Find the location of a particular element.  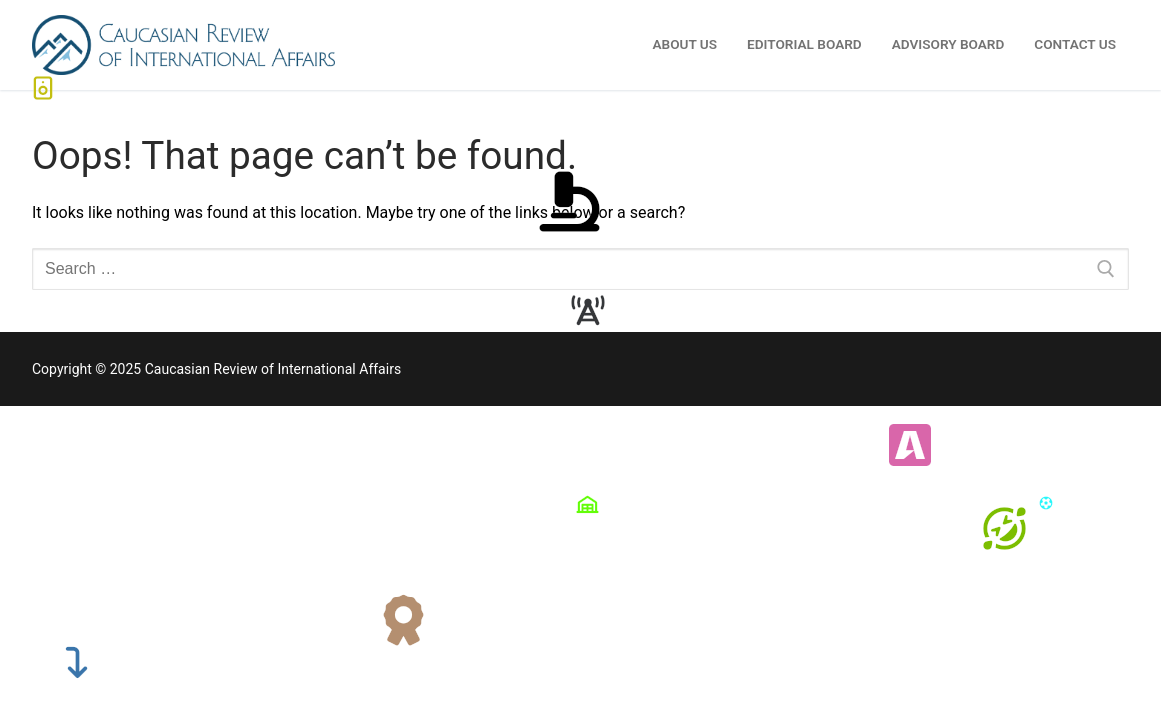

access sports or football-related content is located at coordinates (1046, 503).